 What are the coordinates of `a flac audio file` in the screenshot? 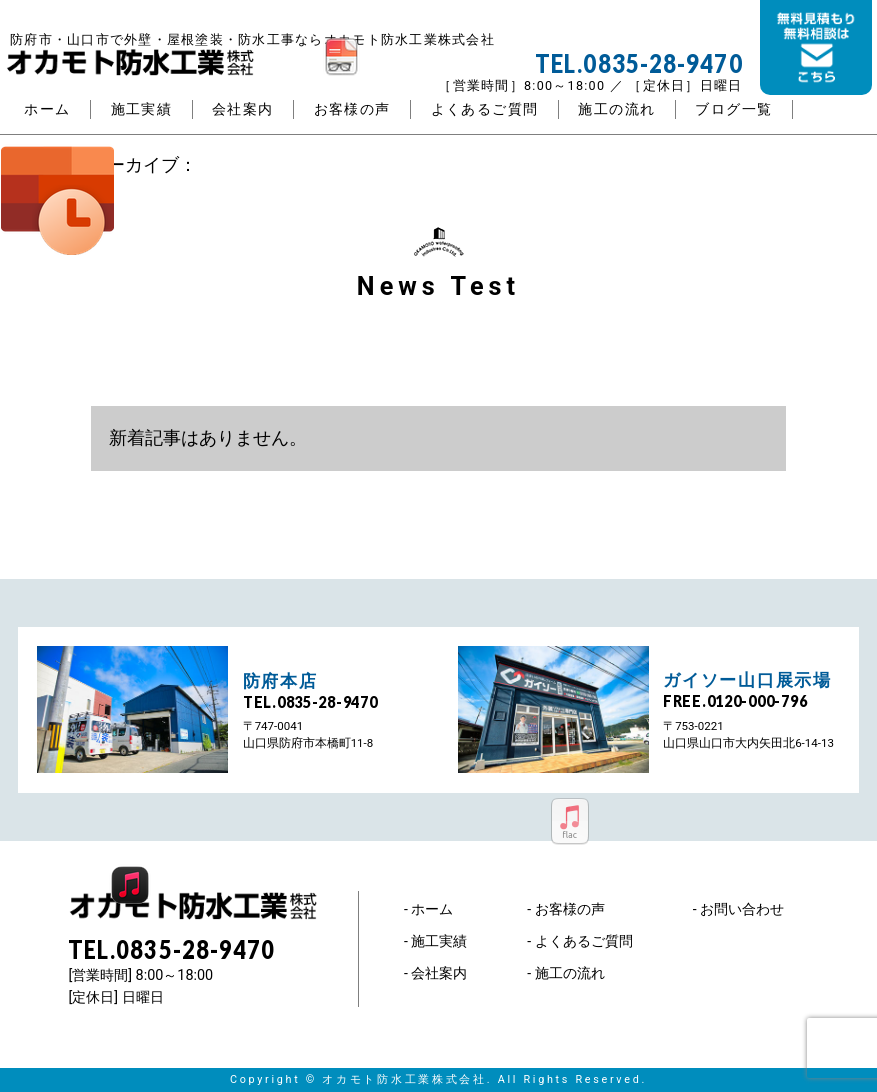 It's located at (570, 821).